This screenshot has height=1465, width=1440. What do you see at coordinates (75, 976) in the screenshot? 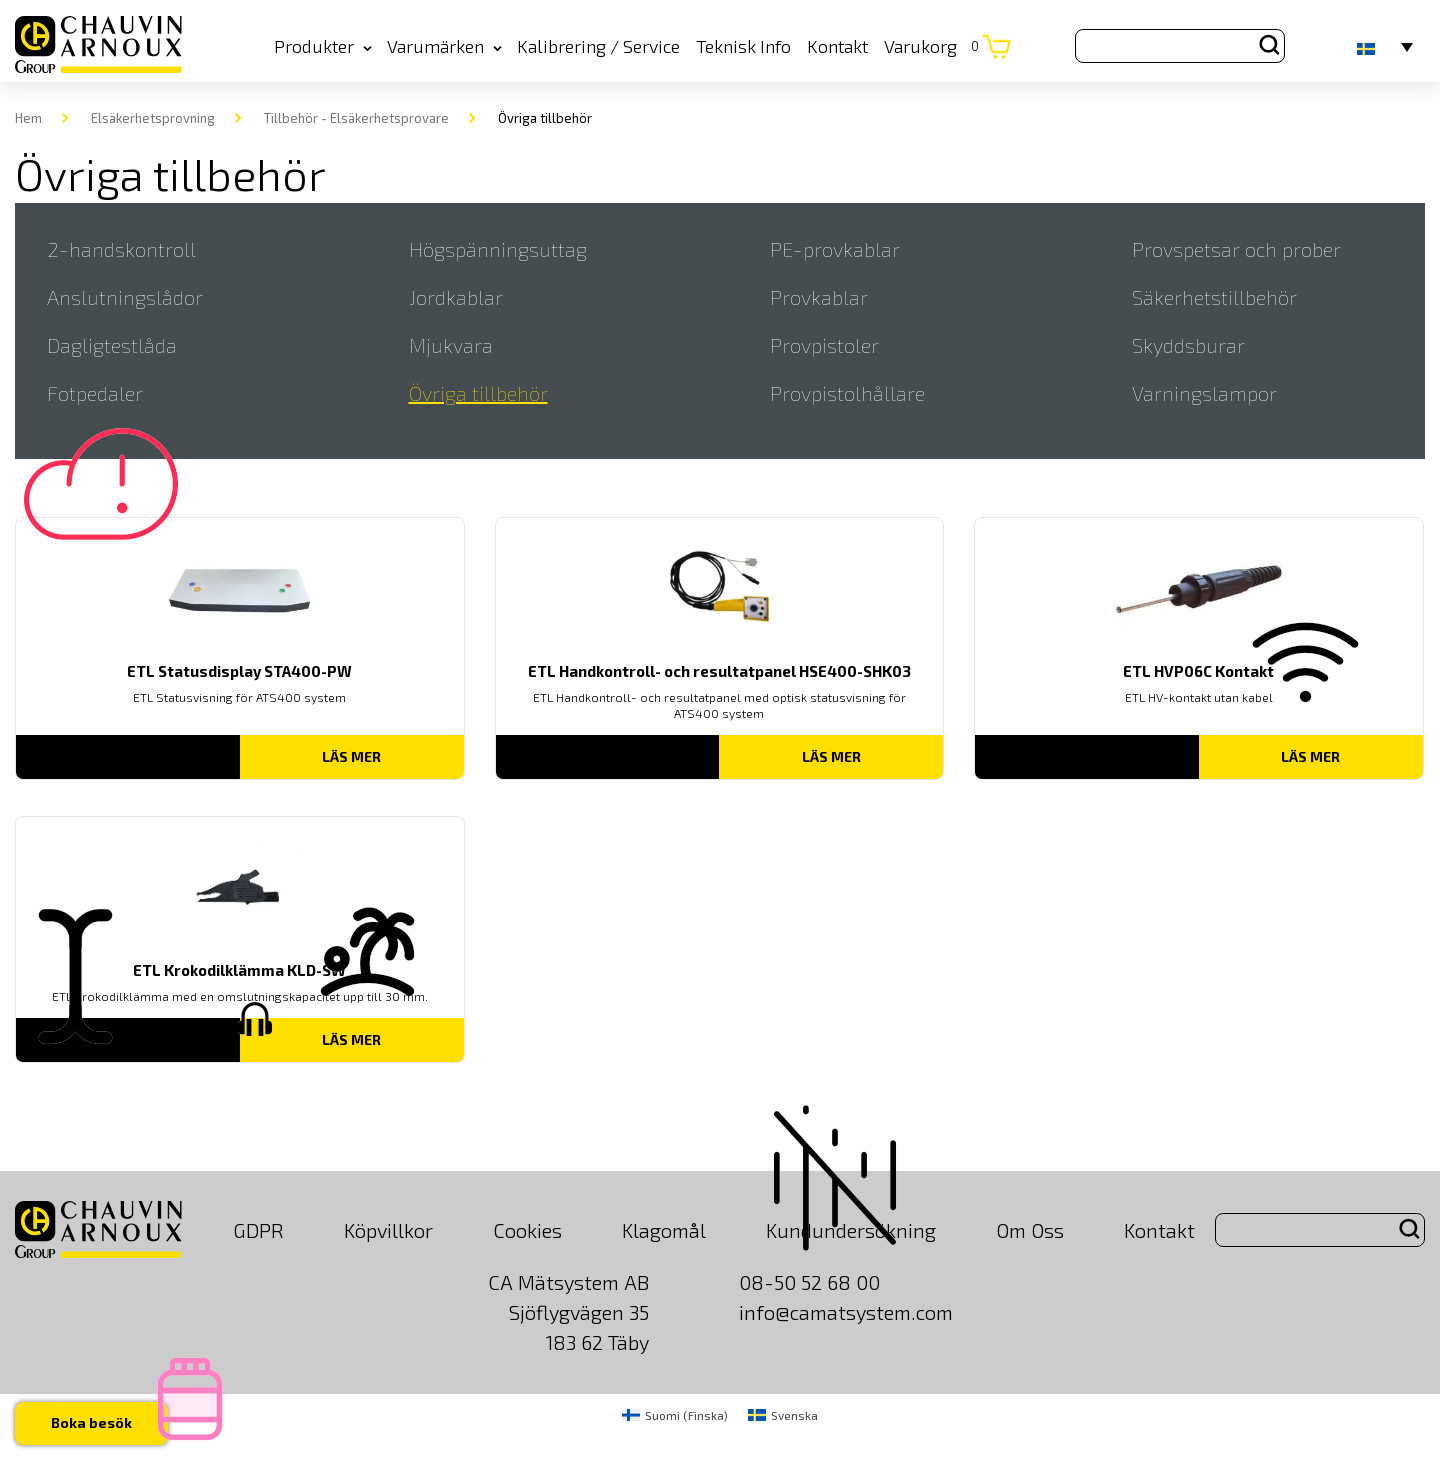
I see `indicates an active text input field` at bounding box center [75, 976].